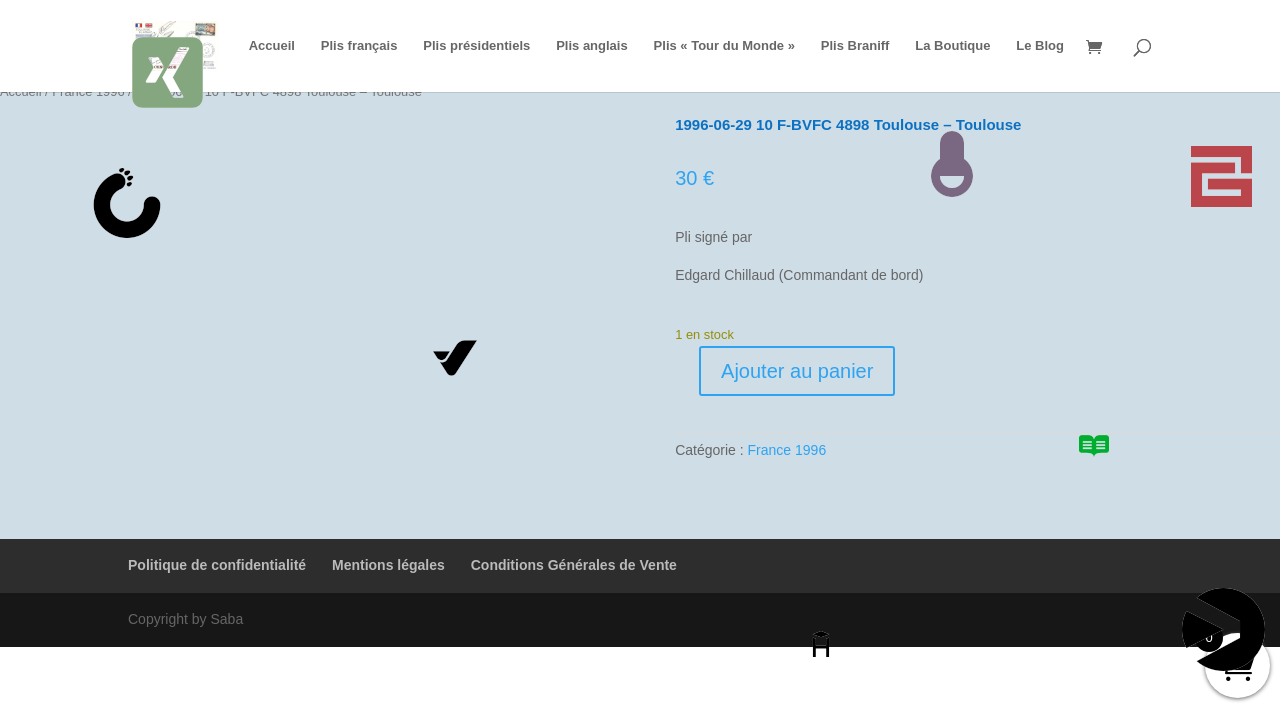 This screenshot has height=720, width=1280. Describe the element at coordinates (167, 72) in the screenshot. I see `open xing profile or app` at that location.